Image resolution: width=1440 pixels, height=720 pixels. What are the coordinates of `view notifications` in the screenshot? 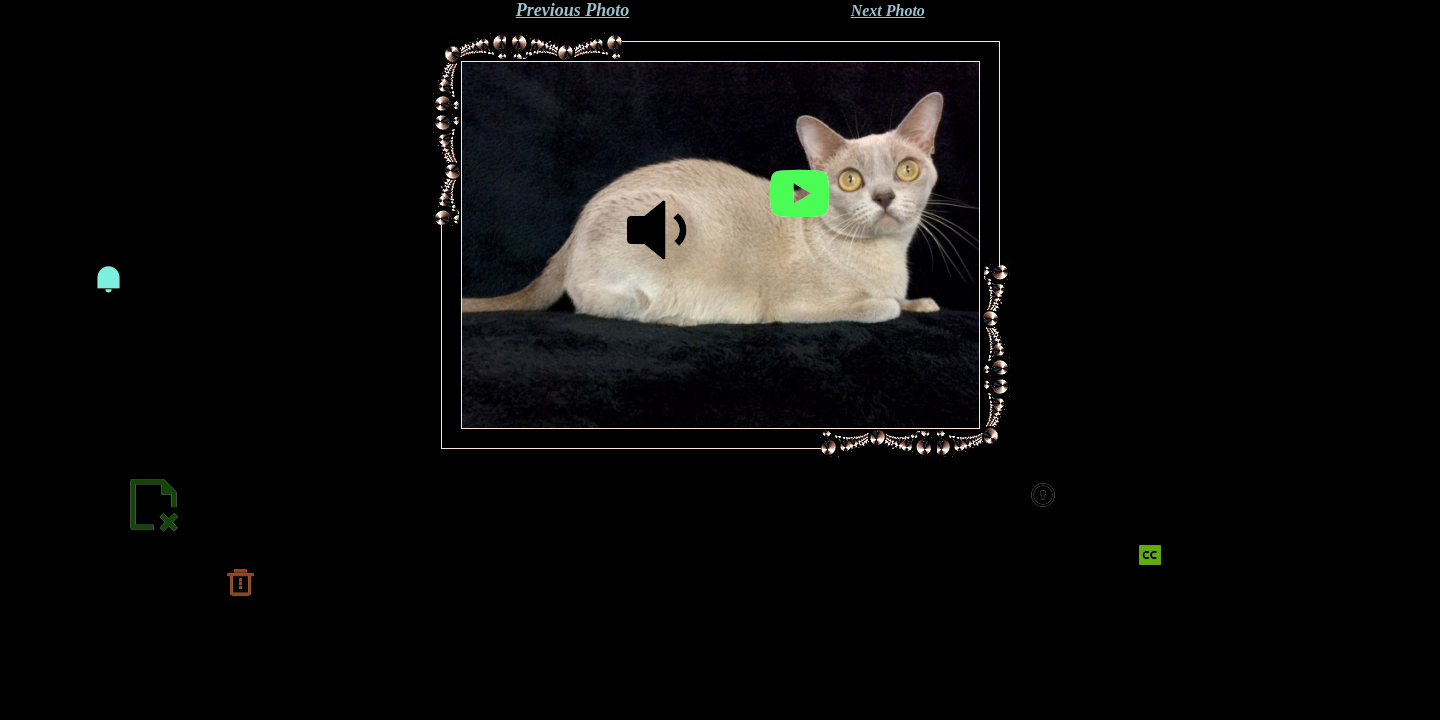 It's located at (108, 278).